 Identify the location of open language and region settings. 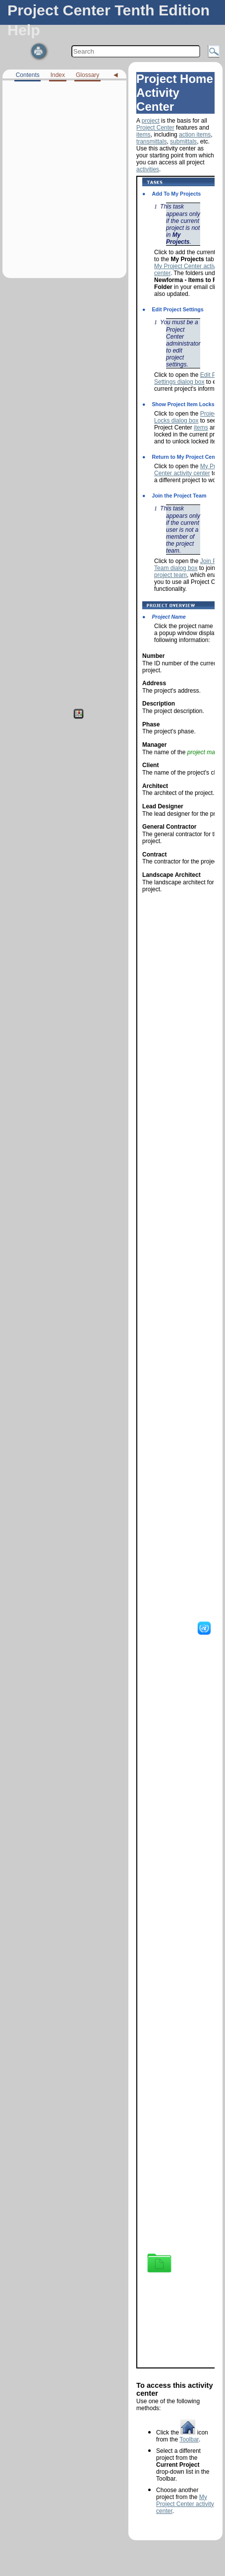
(204, 1628).